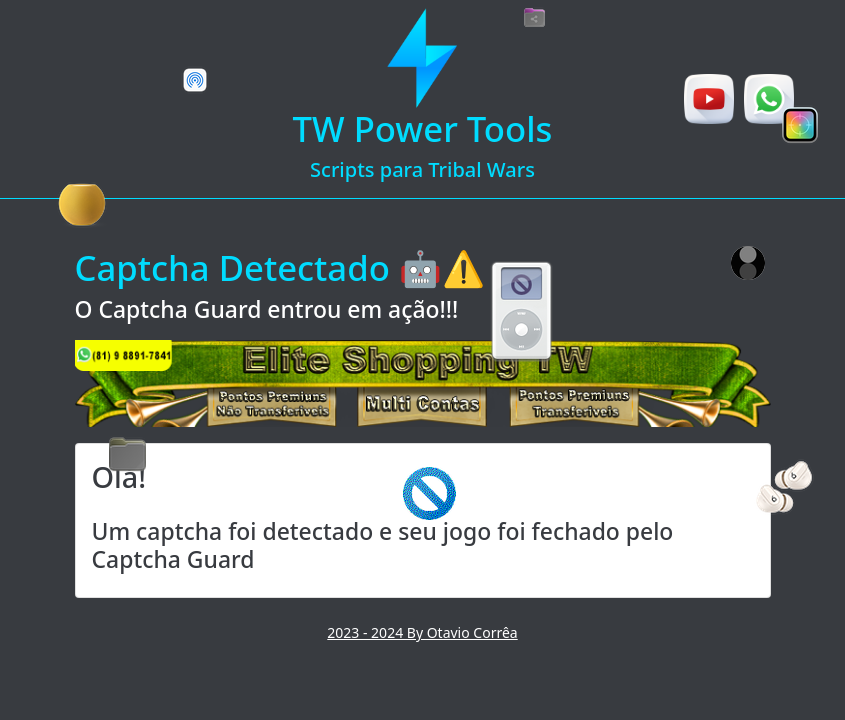 The image size is (845, 720). I want to click on open display calibration assistant, so click(748, 263).